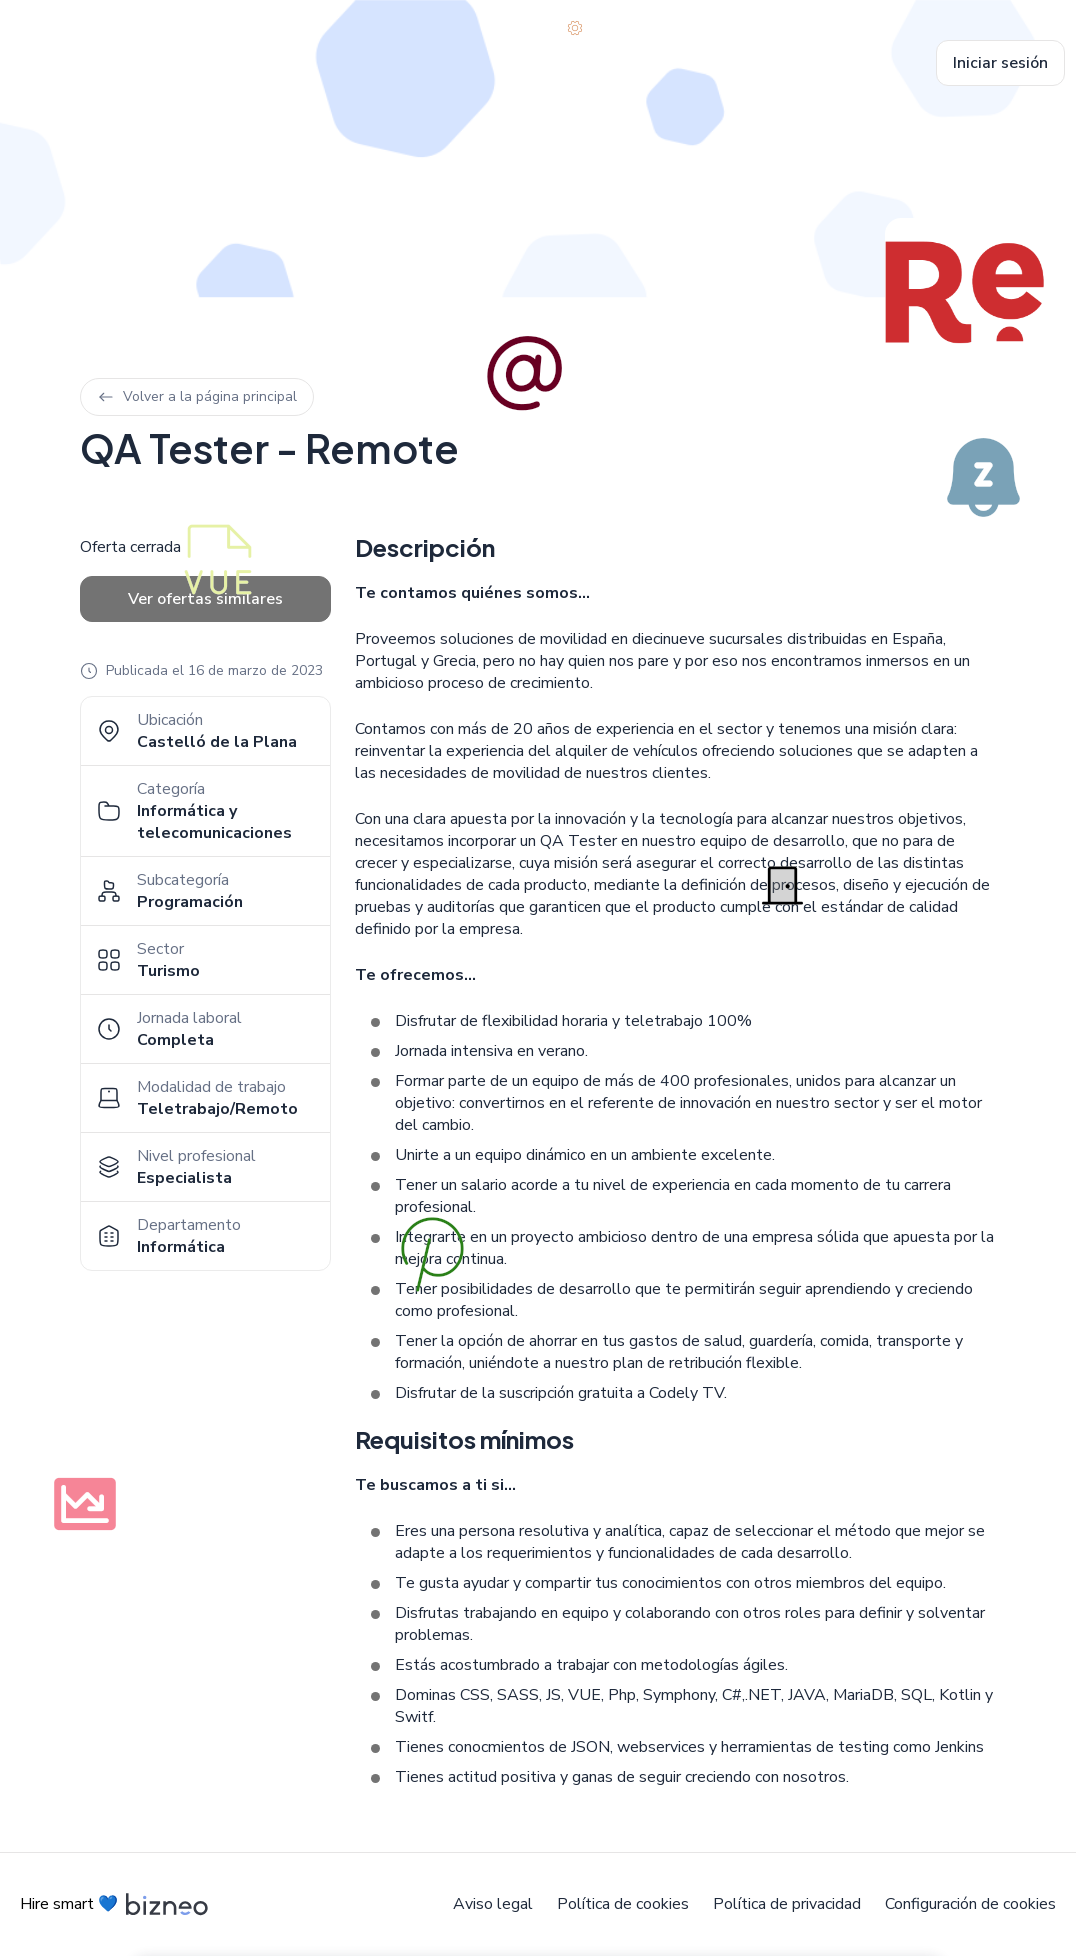 Image resolution: width=1076 pixels, height=1956 pixels. I want to click on open Pinterest app, so click(429, 1254).